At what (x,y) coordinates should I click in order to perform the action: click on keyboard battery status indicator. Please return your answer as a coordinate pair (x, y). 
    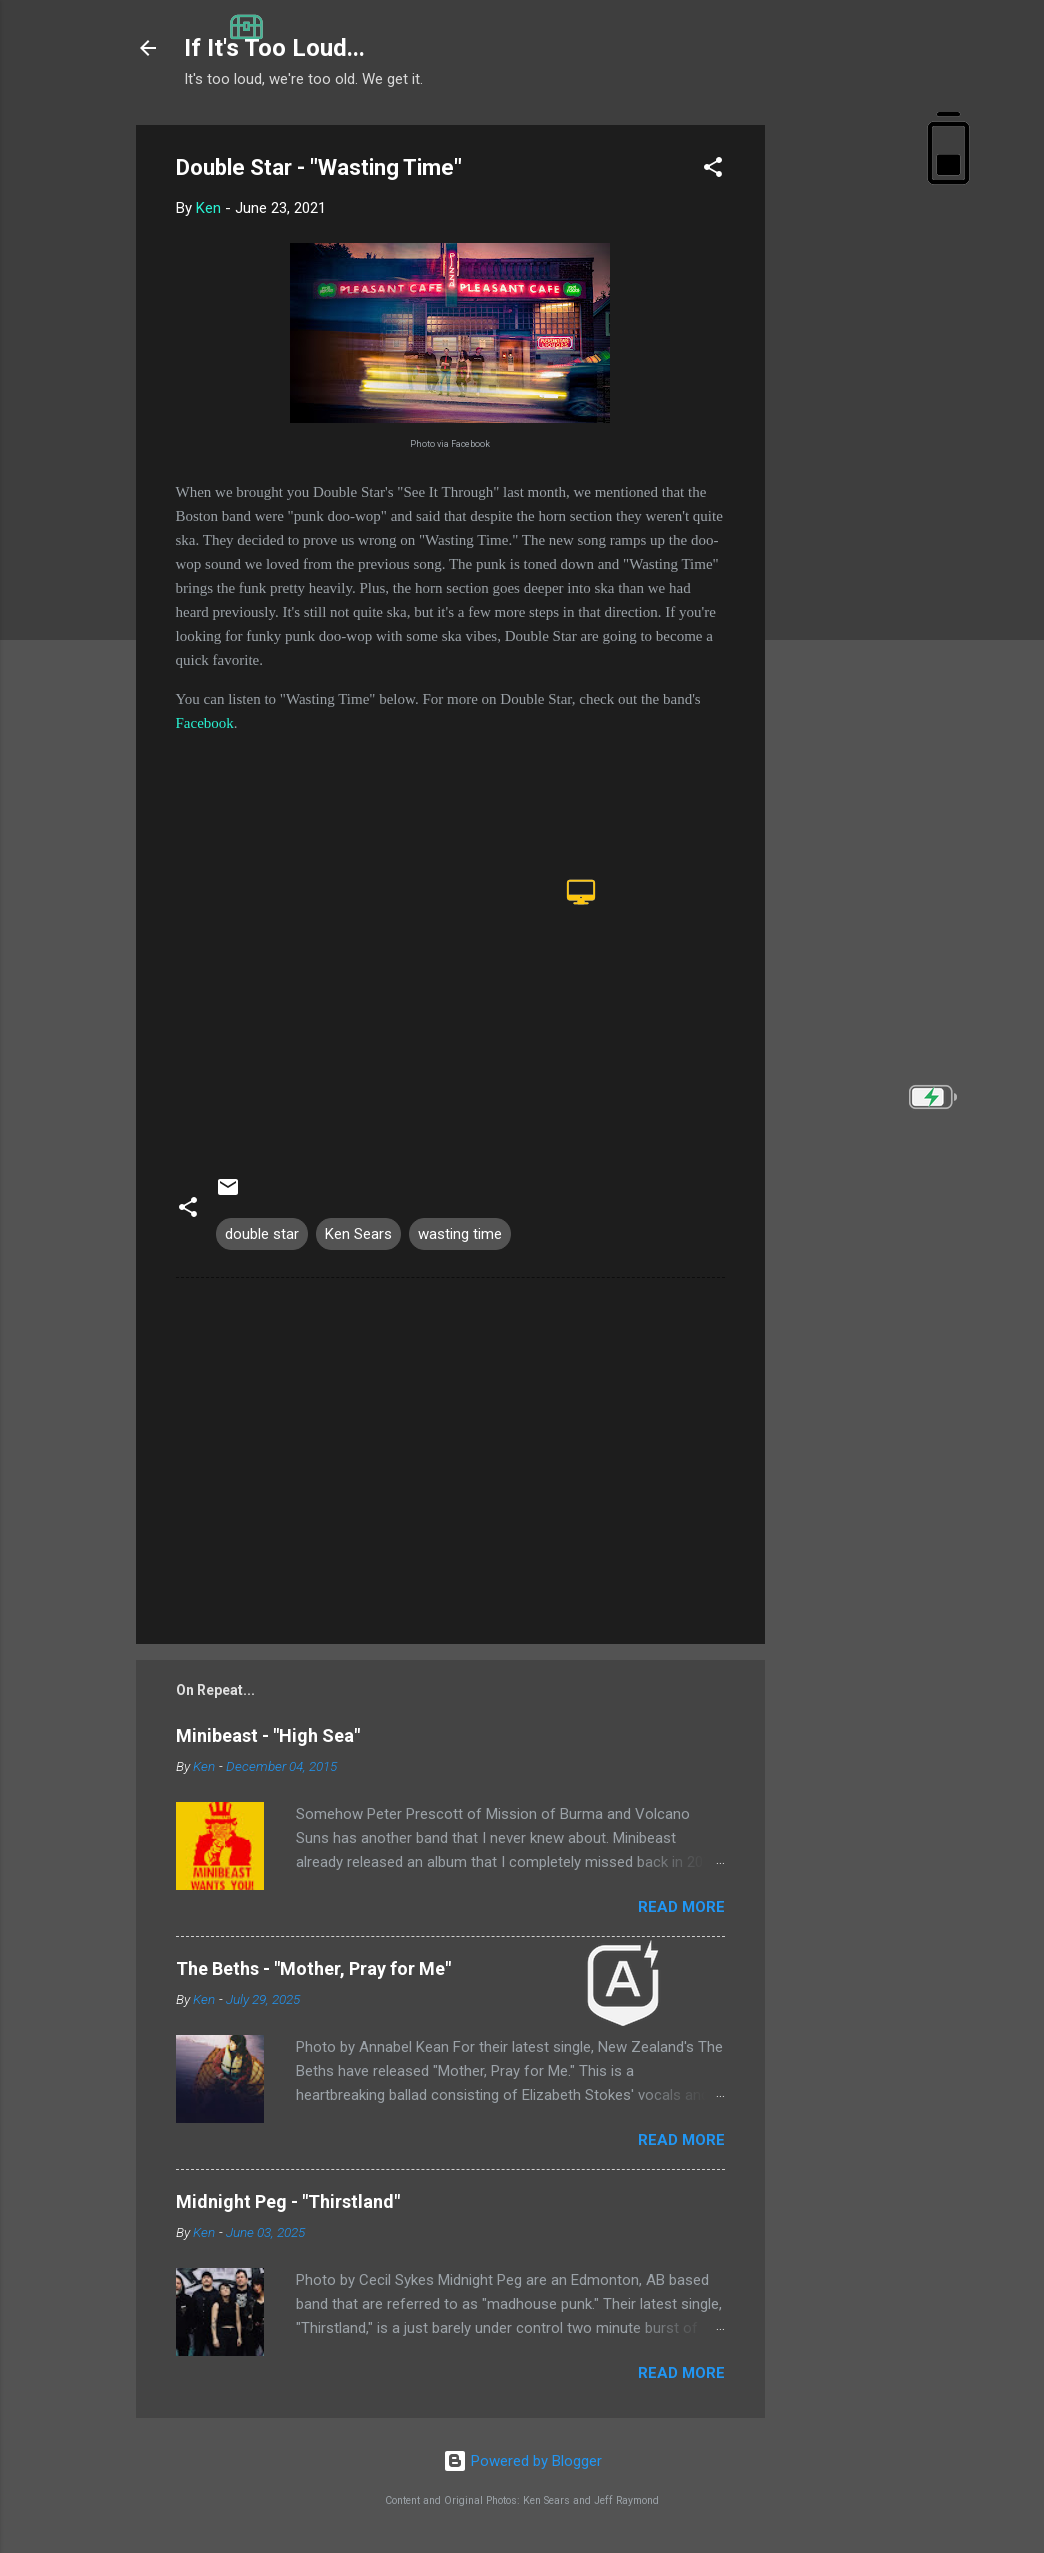
    Looking at the image, I should click on (623, 1983).